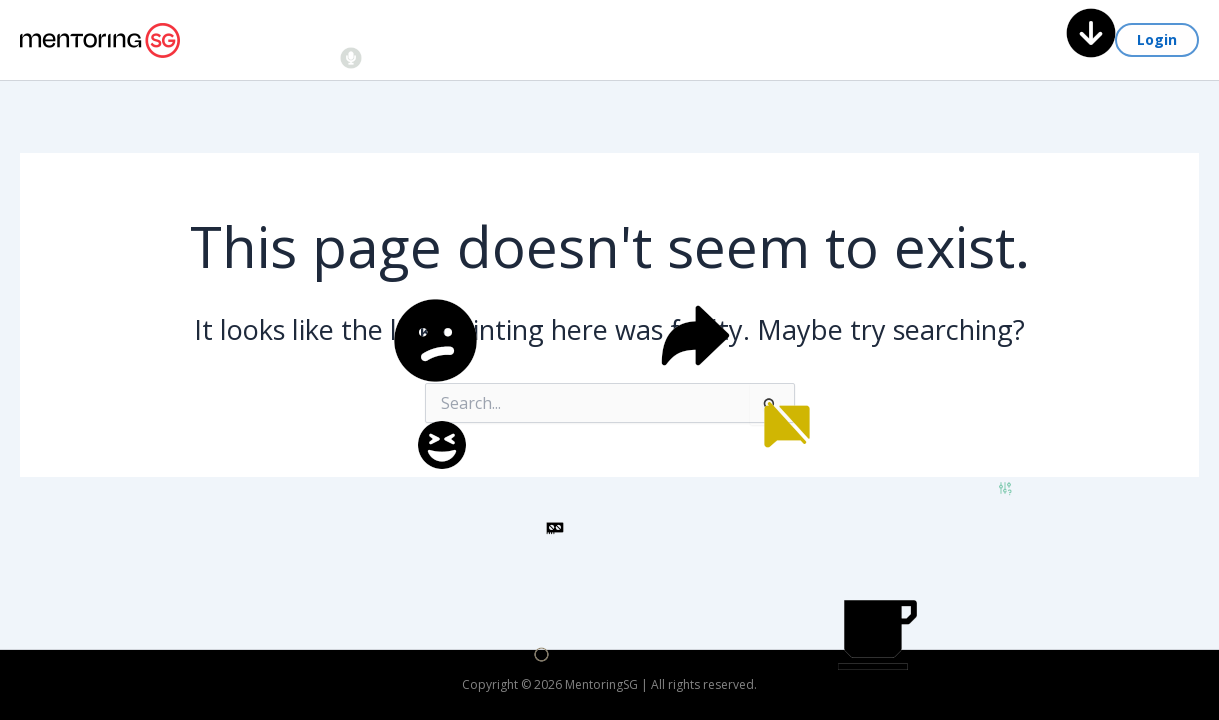 This screenshot has height=720, width=1219. Describe the element at coordinates (695, 335) in the screenshot. I see `share or forward content` at that location.